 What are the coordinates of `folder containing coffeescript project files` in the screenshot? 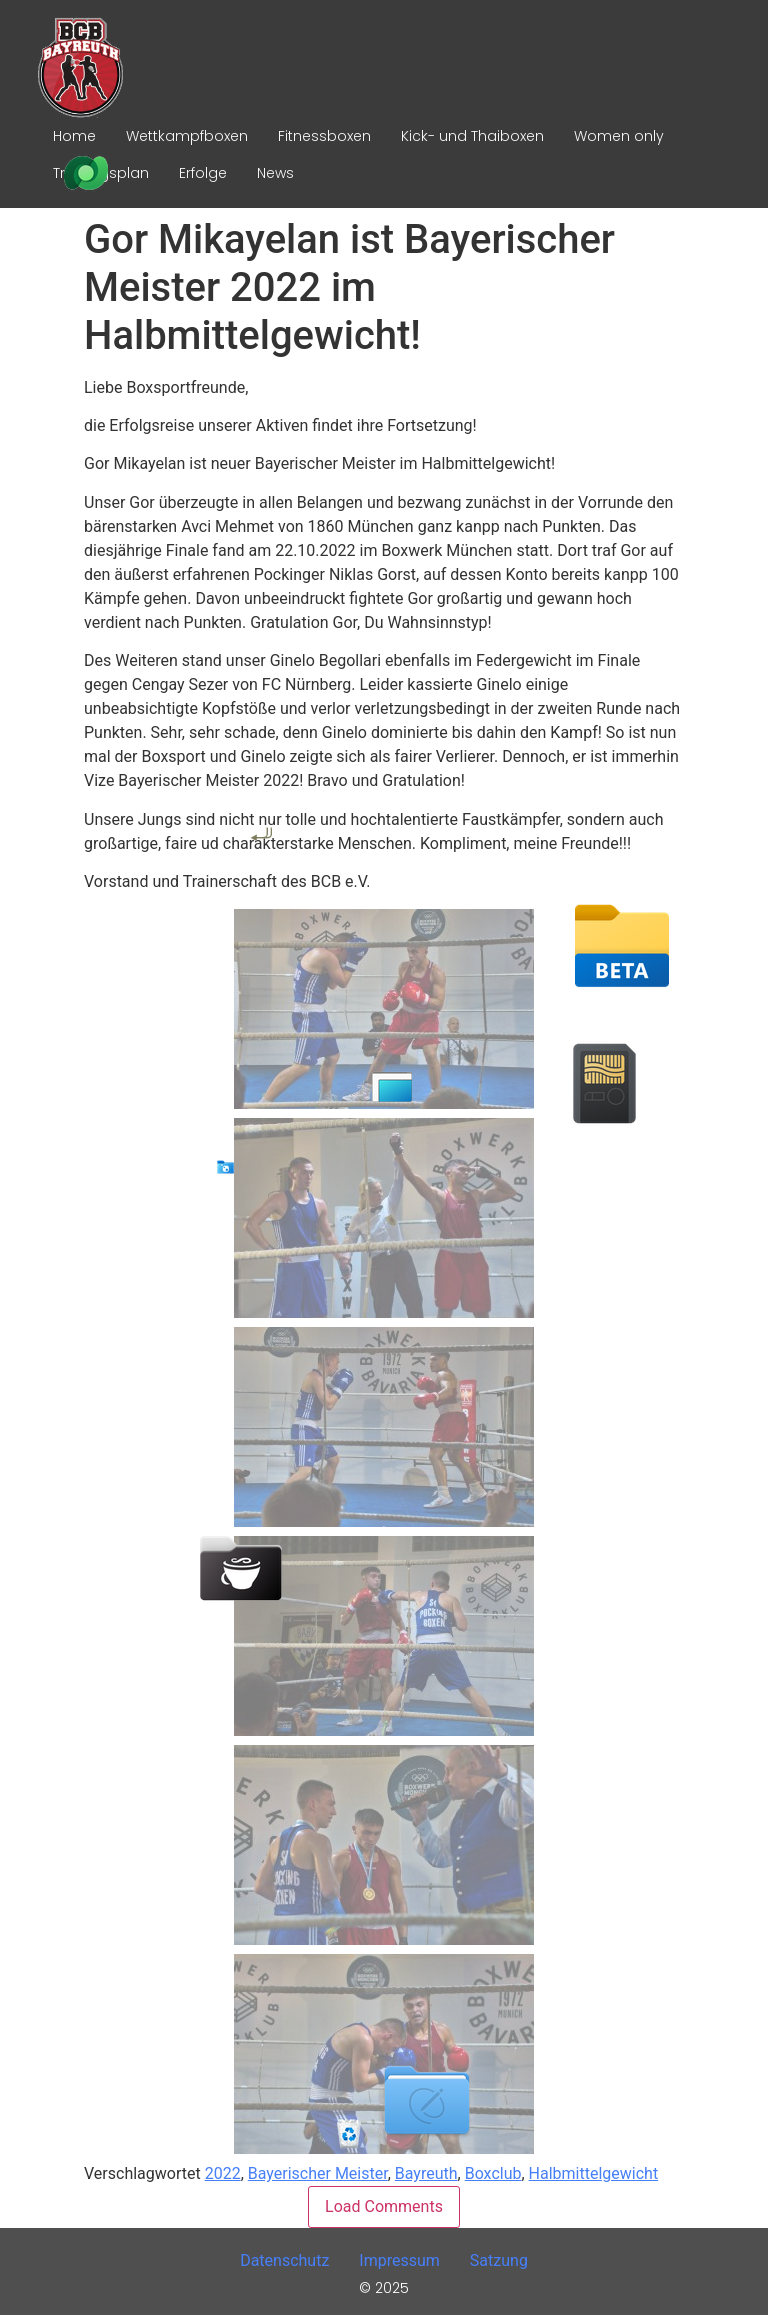 It's located at (240, 1570).